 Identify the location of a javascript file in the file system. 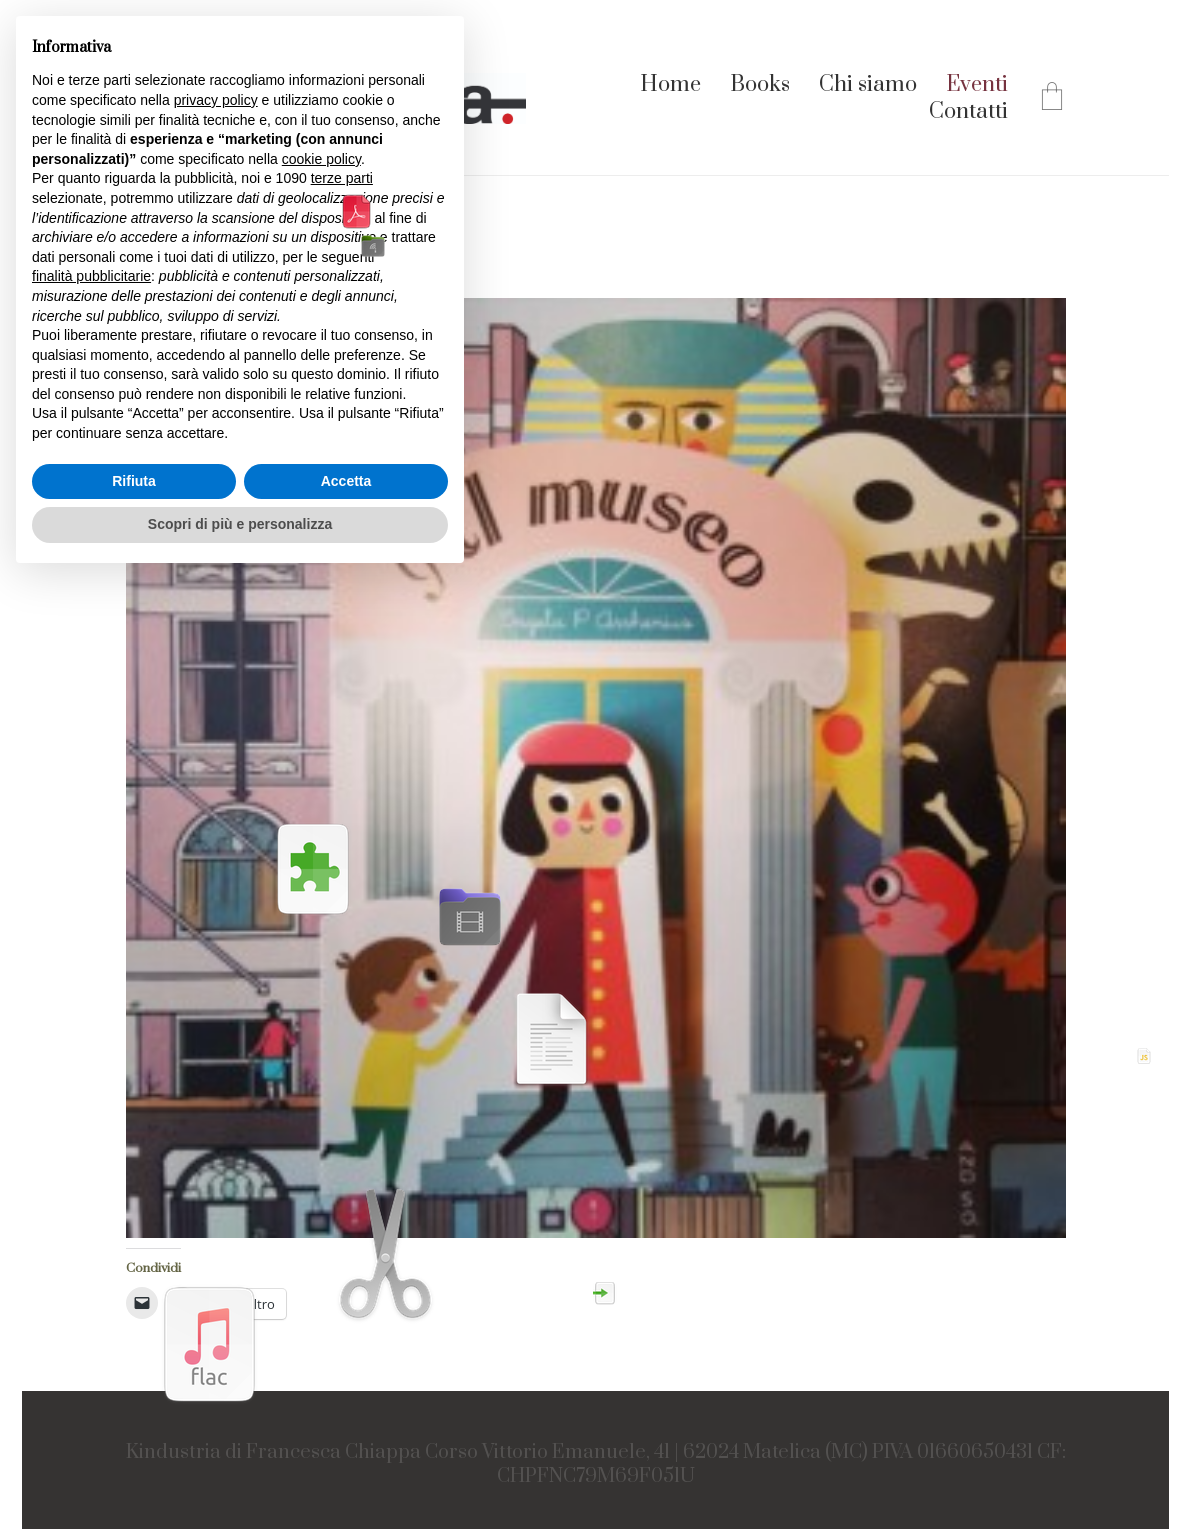
(1144, 1056).